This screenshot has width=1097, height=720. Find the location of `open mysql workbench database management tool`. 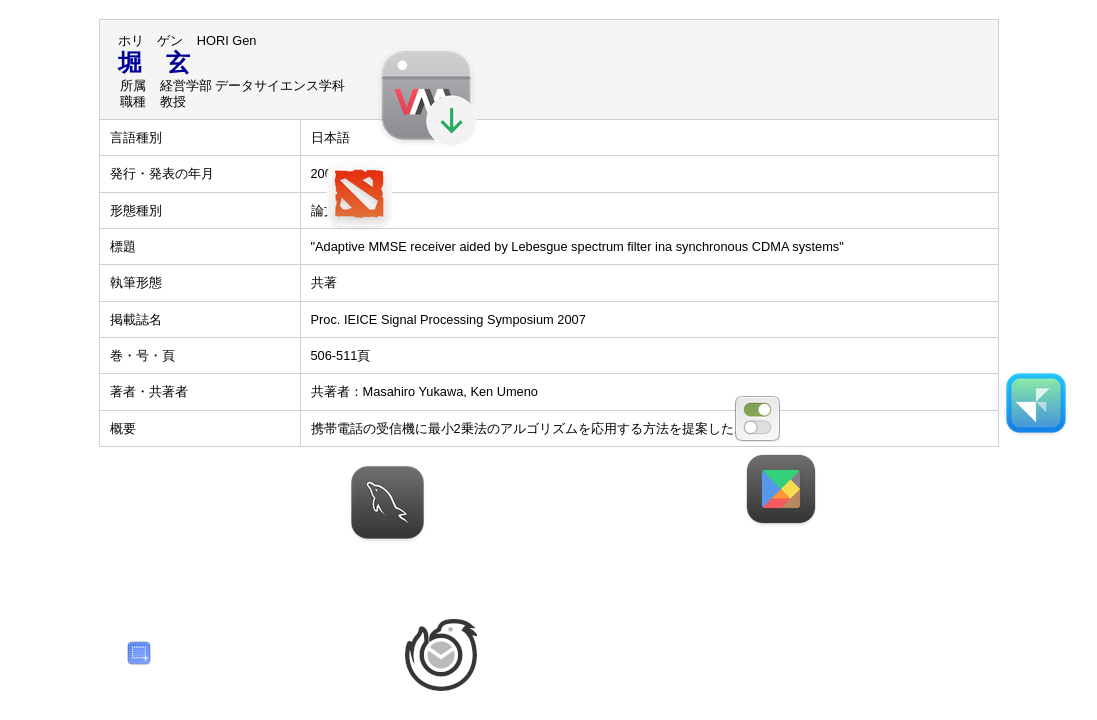

open mysql workbench database management tool is located at coordinates (387, 502).